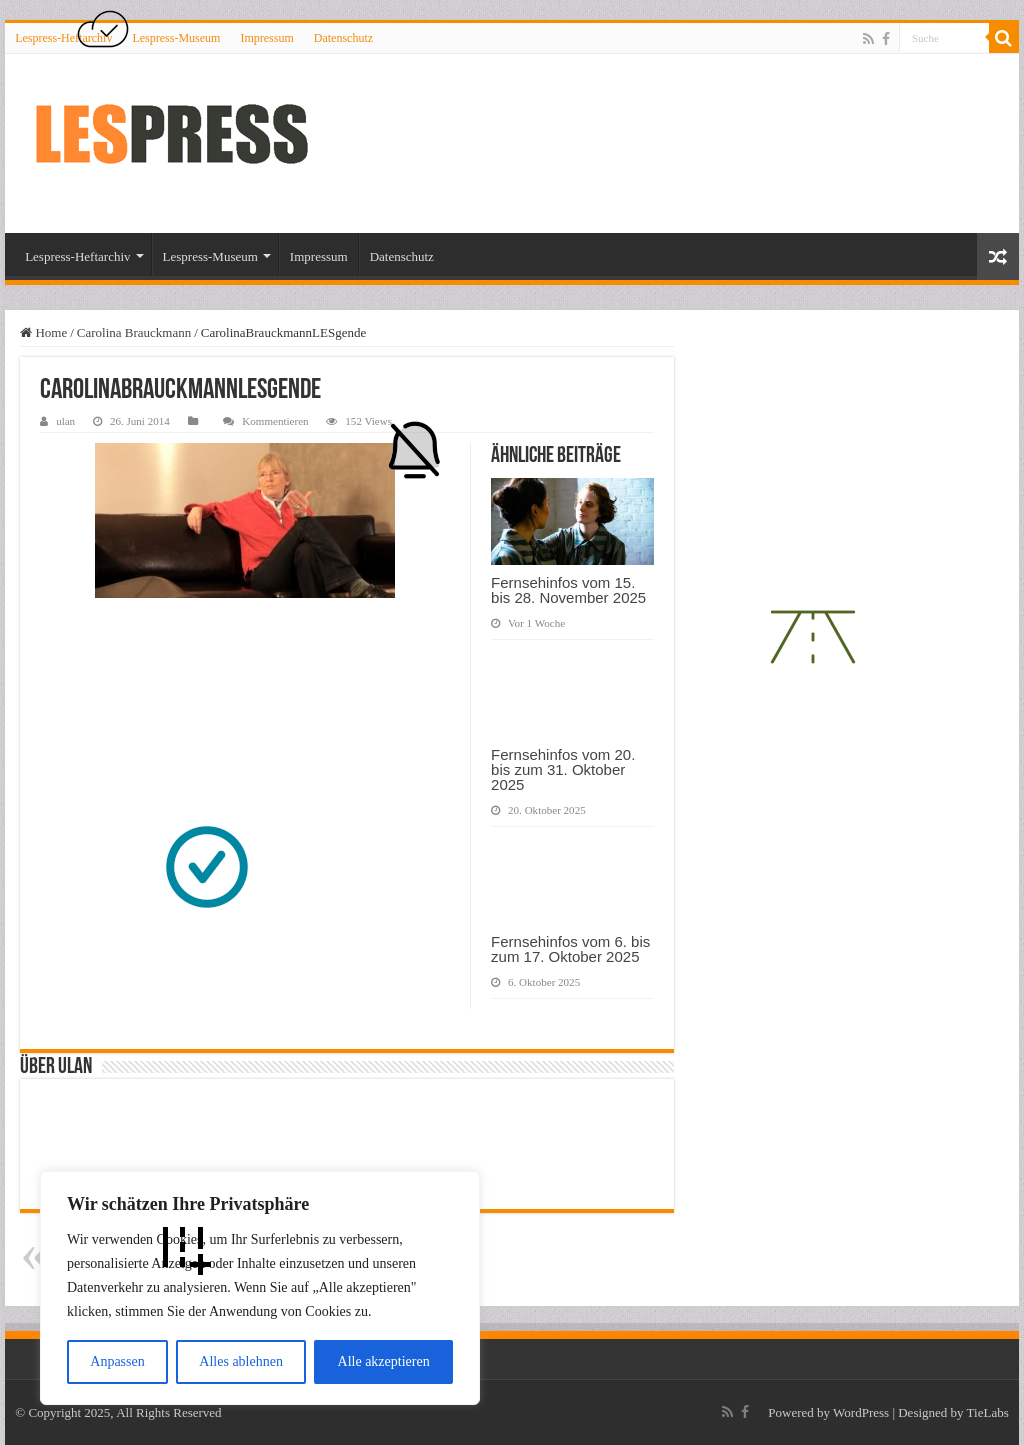  What do you see at coordinates (103, 29) in the screenshot?
I see `file successfully uploaded to cloud storage` at bounding box center [103, 29].